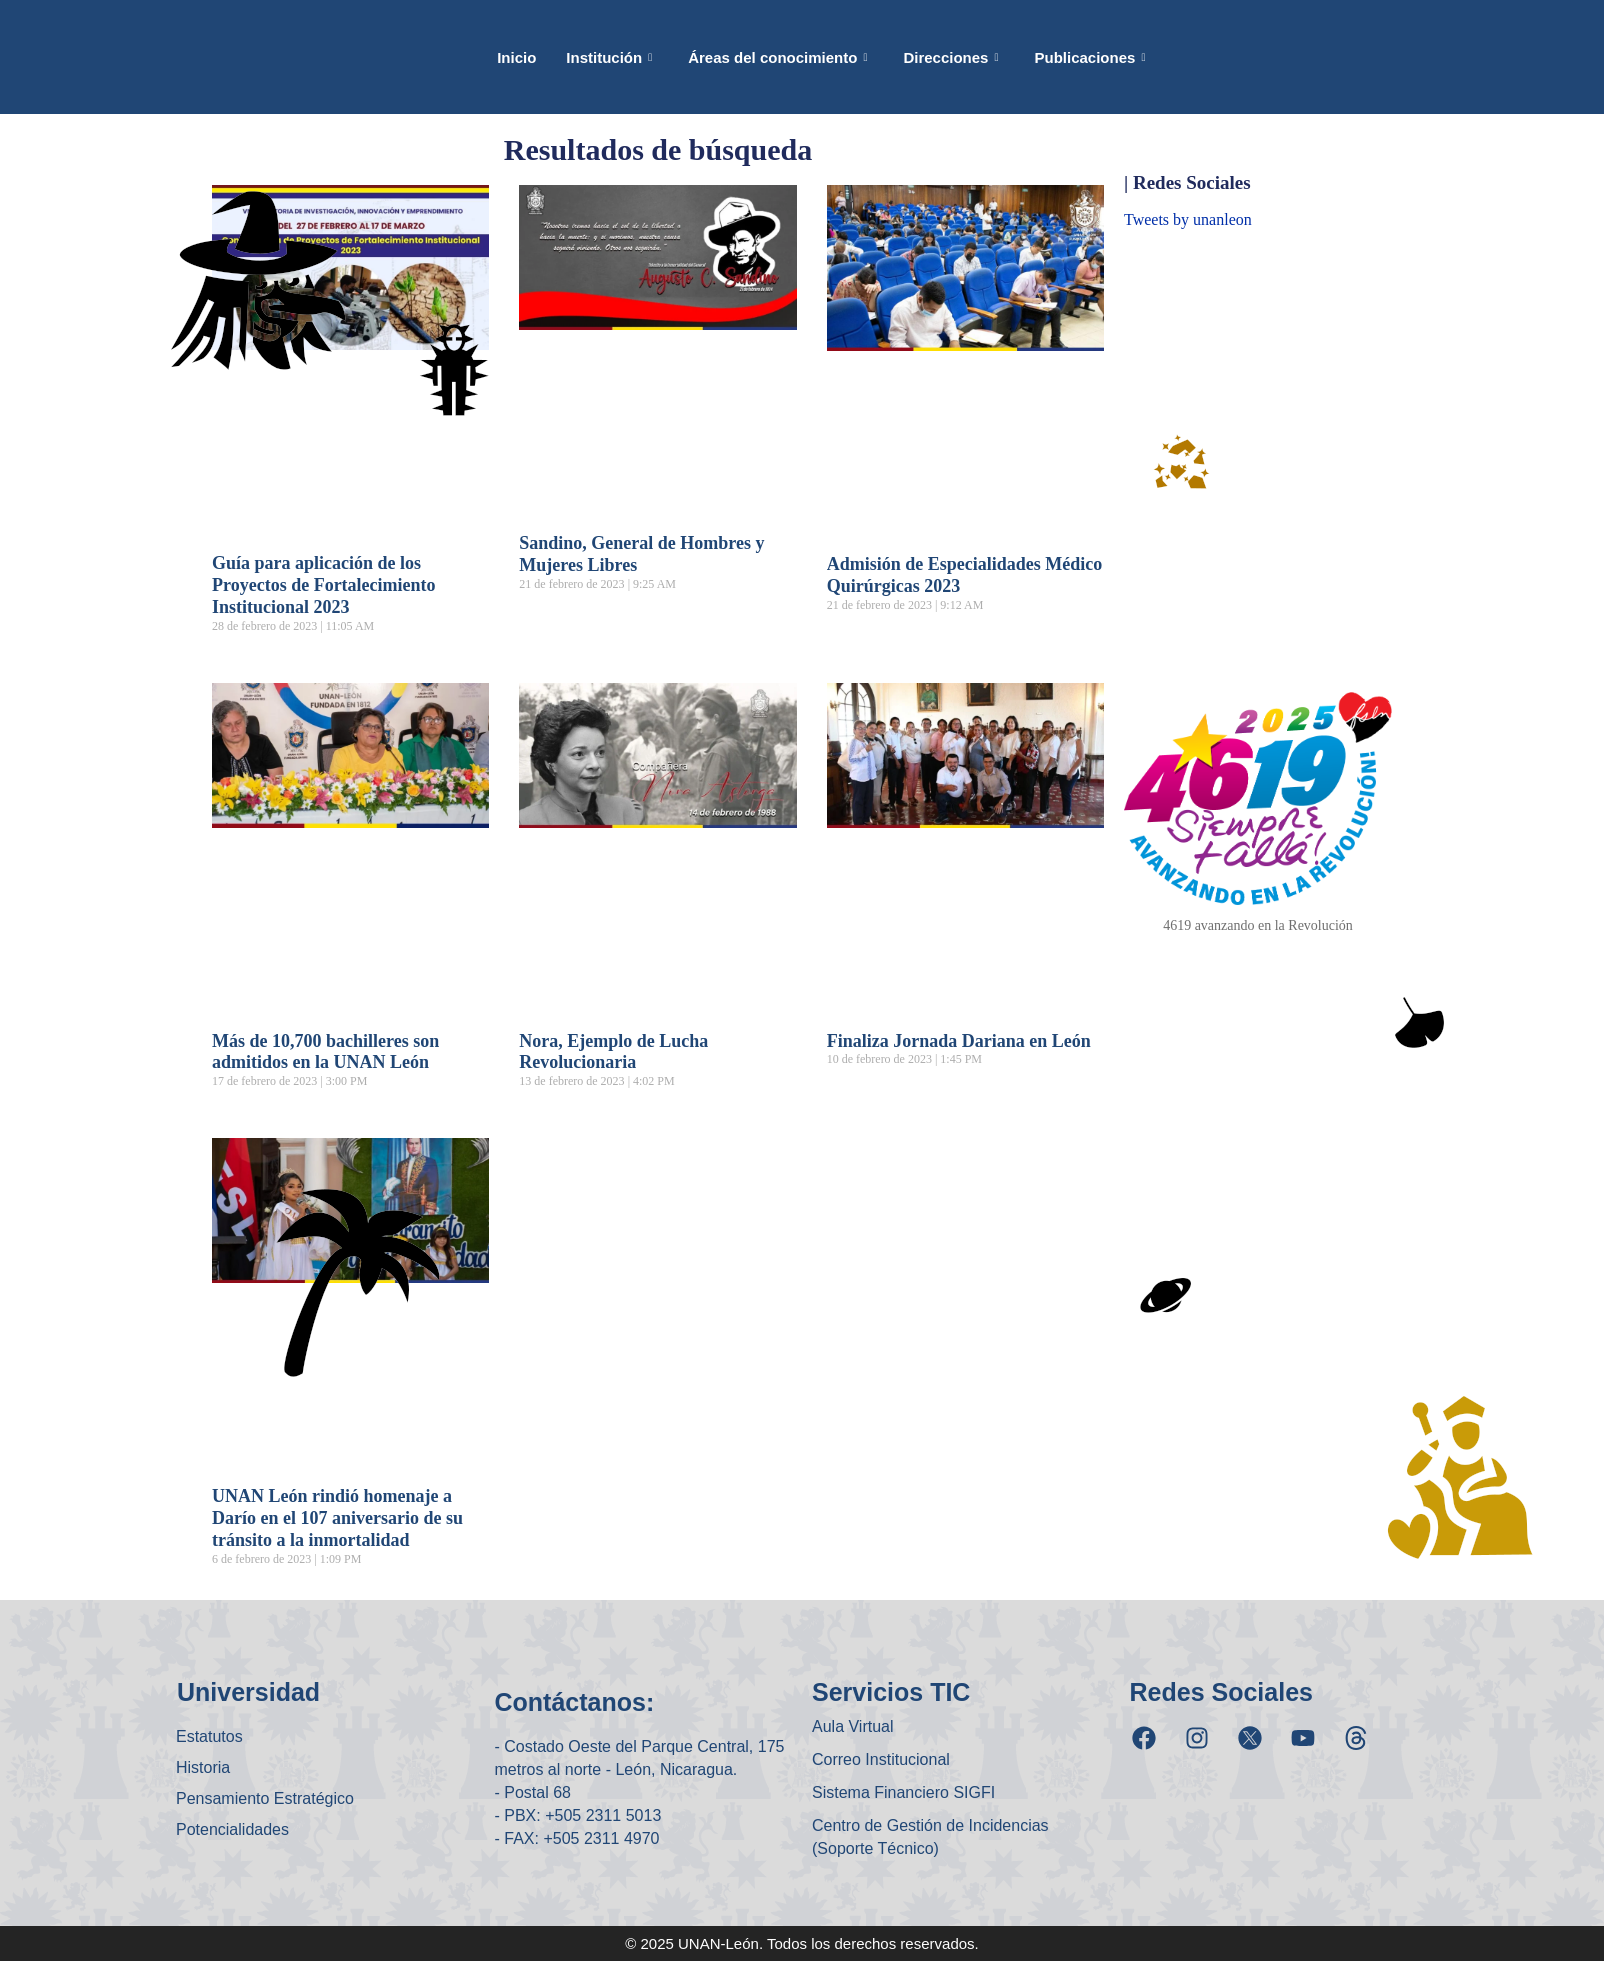 The width and height of the screenshot is (1604, 1961). Describe the element at coordinates (1166, 1296) in the screenshot. I see `access space or astronomy-themed content` at that location.